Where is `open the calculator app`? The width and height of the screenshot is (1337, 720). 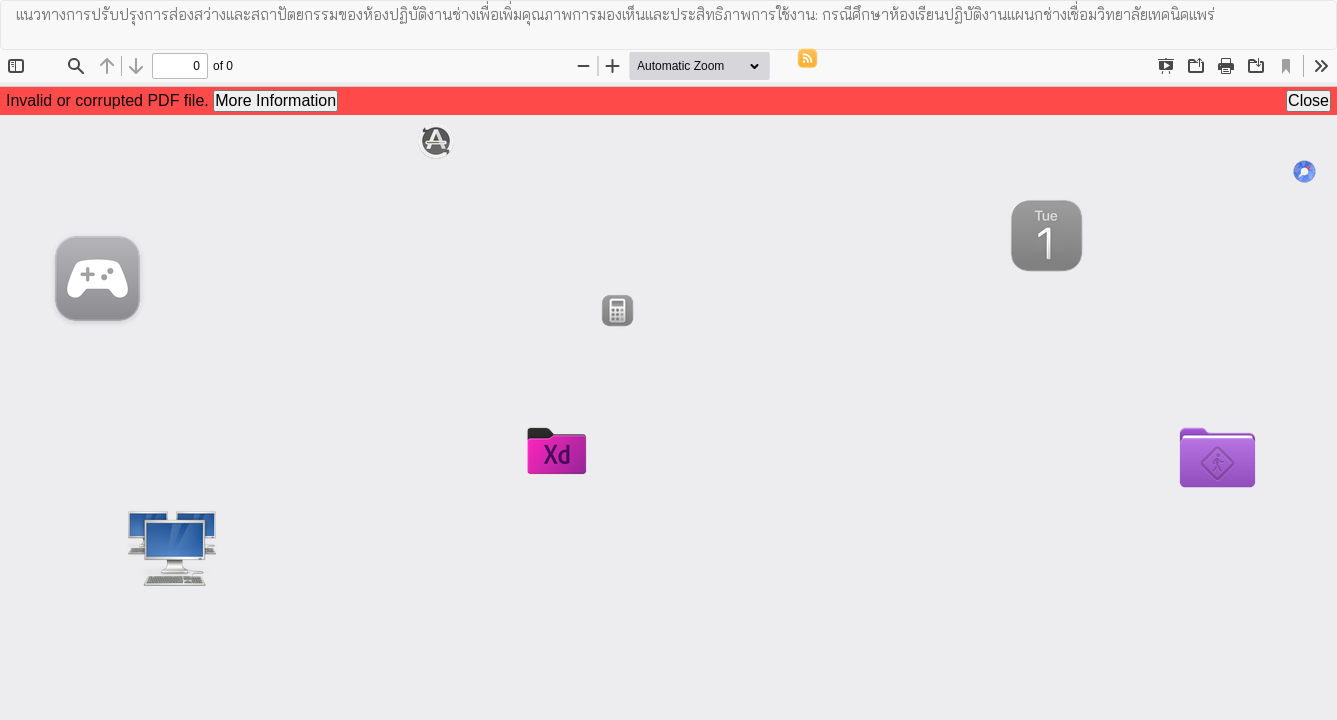
open the calculator app is located at coordinates (617, 310).